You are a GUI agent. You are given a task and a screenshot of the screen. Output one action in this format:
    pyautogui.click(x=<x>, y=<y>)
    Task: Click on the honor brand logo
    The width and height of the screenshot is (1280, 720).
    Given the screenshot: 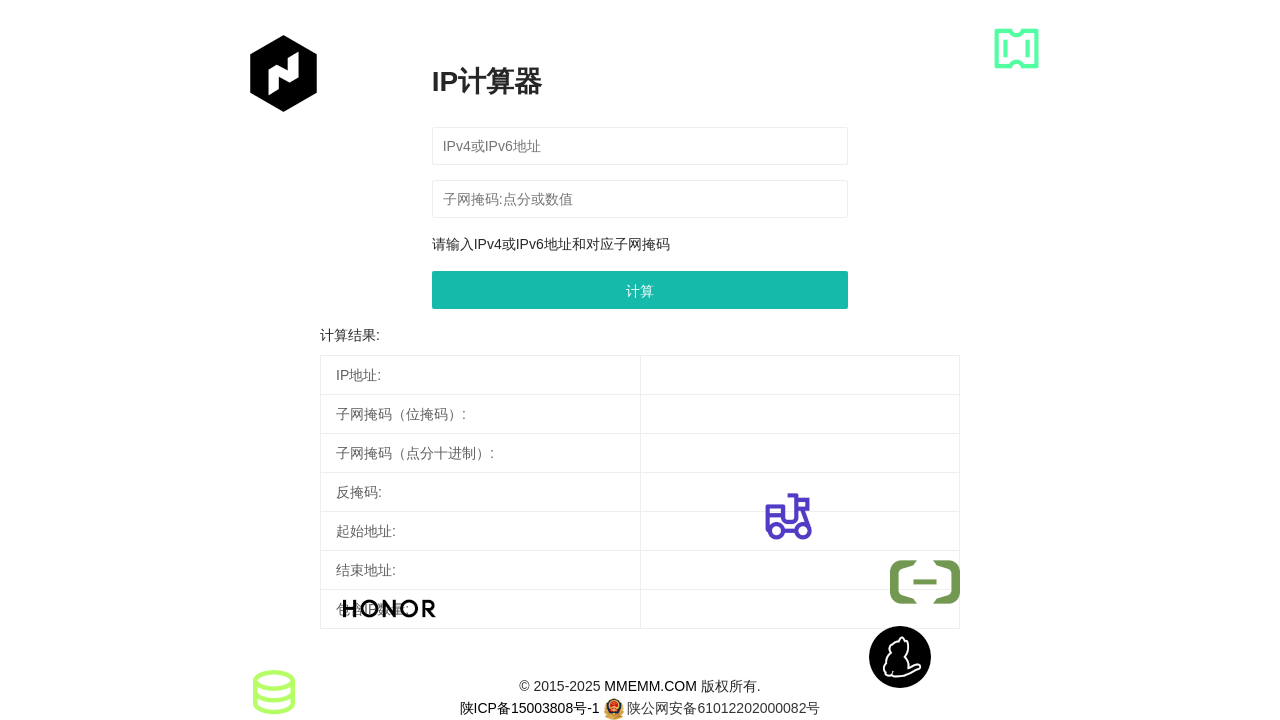 What is the action you would take?
    pyautogui.click(x=389, y=608)
    